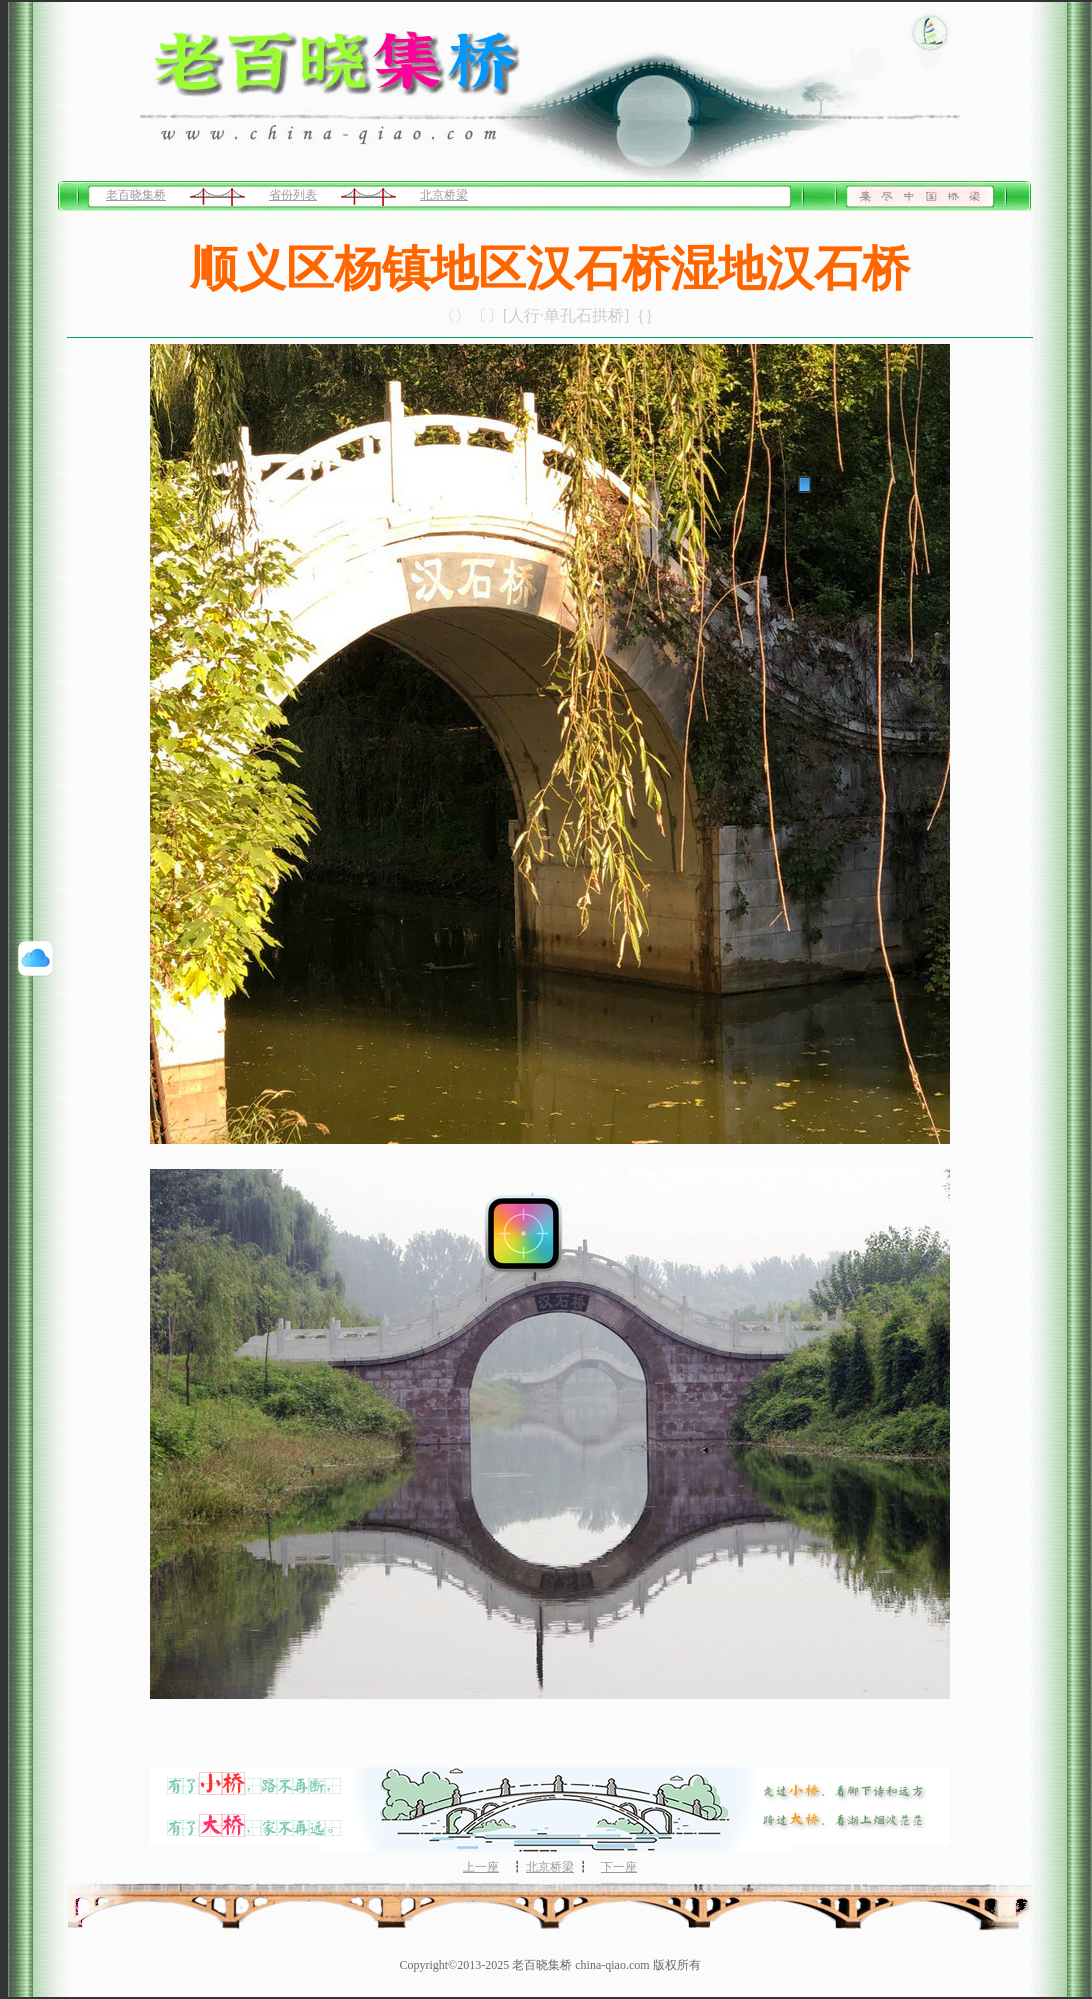 Image resolution: width=1092 pixels, height=1999 pixels. I want to click on iPad Pro with cellular connectivity in device list, so click(804, 484).